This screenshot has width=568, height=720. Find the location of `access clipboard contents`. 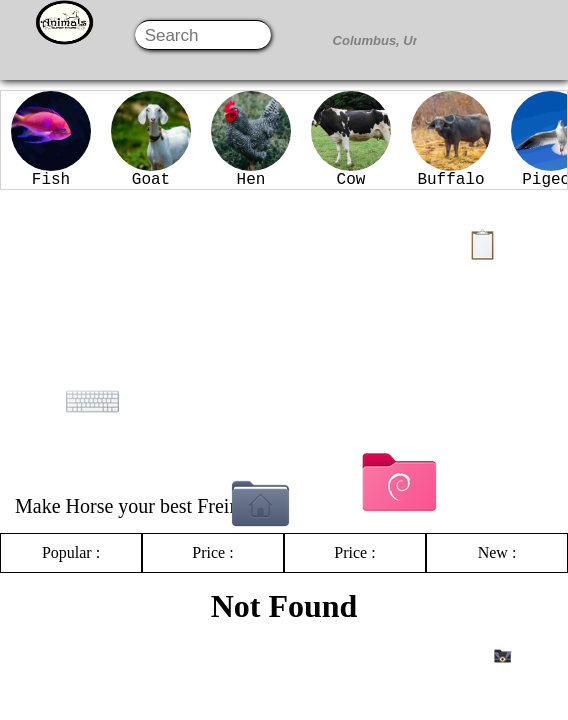

access clipboard contents is located at coordinates (482, 244).